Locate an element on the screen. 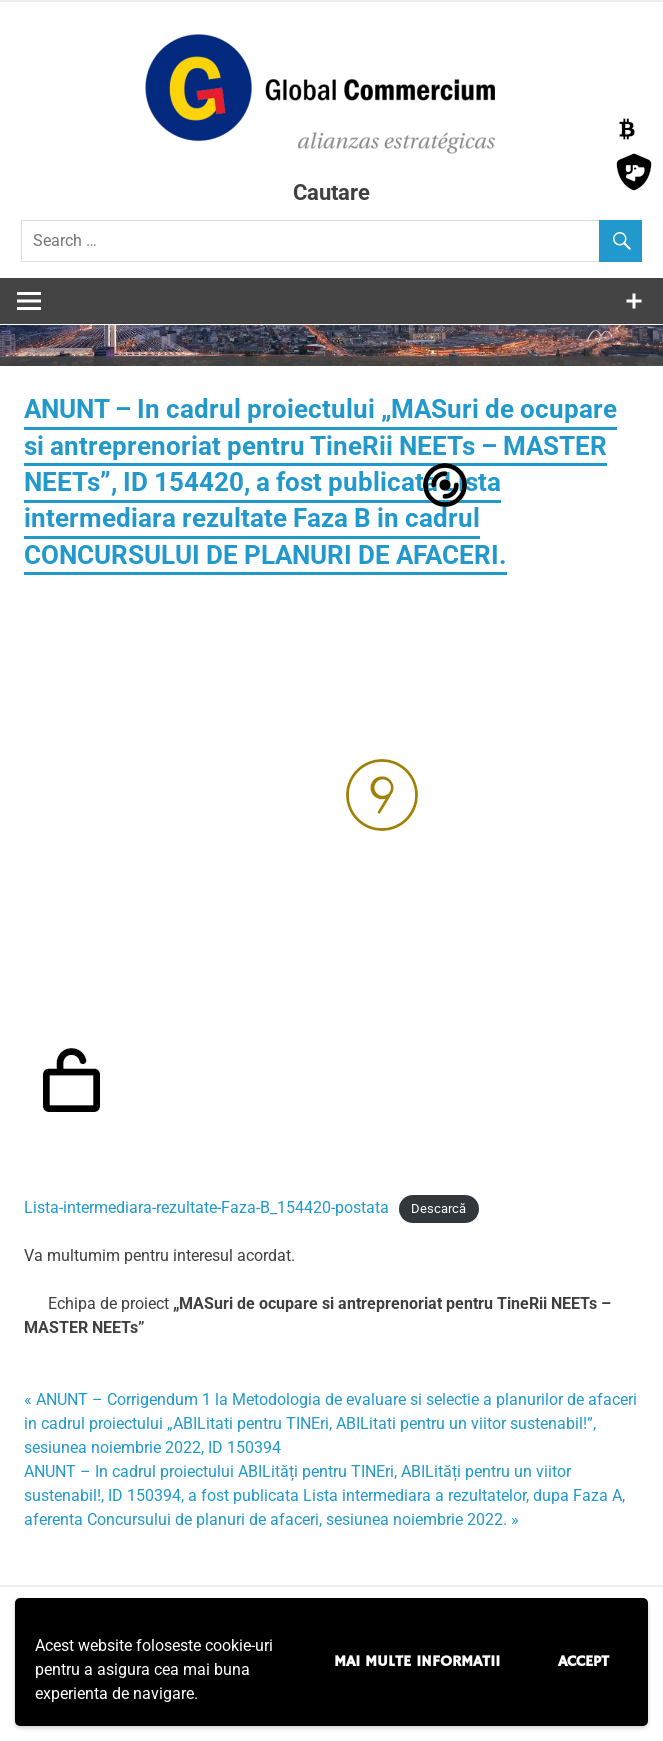 This screenshot has height=1741, width=663. indicates nine items or notifications is located at coordinates (382, 795).